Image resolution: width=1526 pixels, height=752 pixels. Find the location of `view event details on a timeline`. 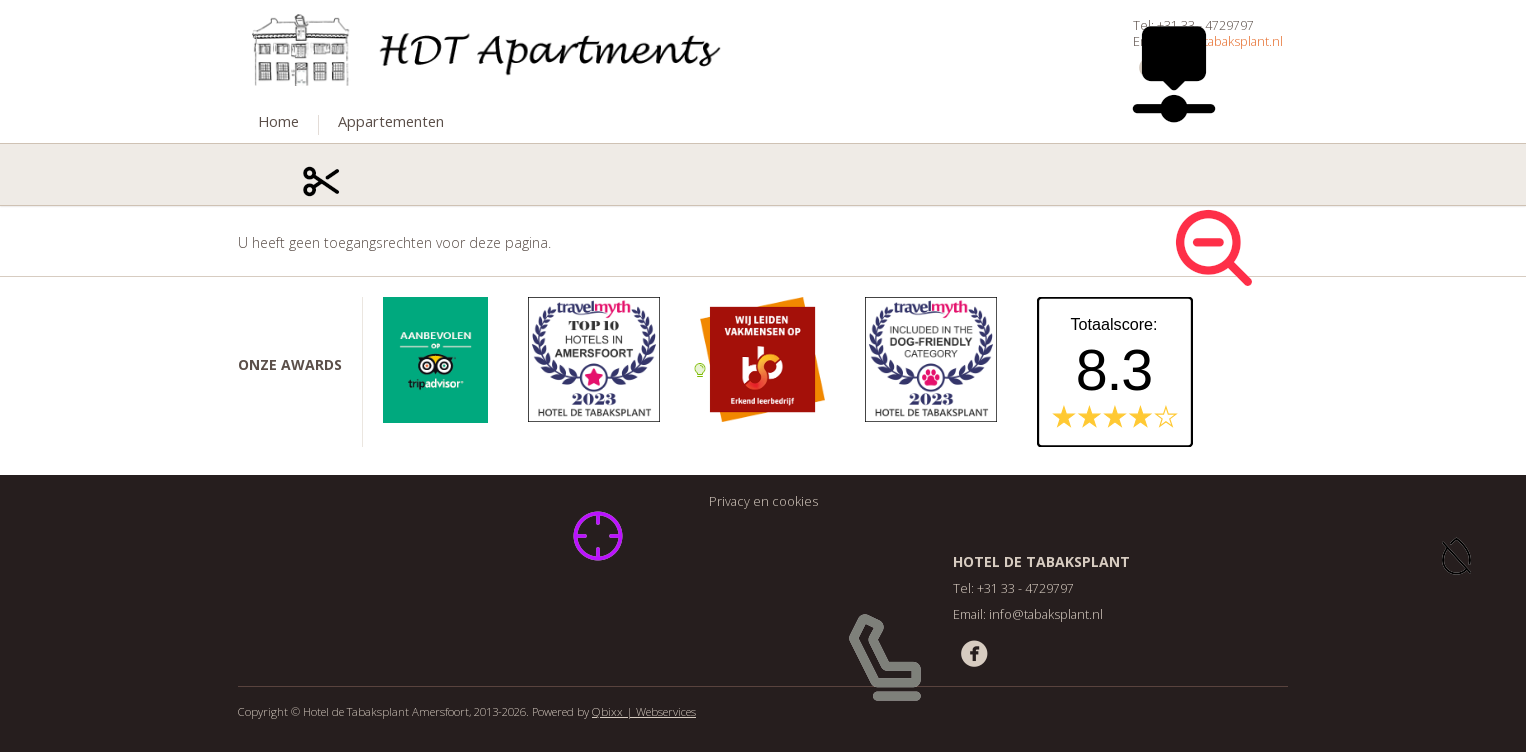

view event details on a timeline is located at coordinates (1174, 72).